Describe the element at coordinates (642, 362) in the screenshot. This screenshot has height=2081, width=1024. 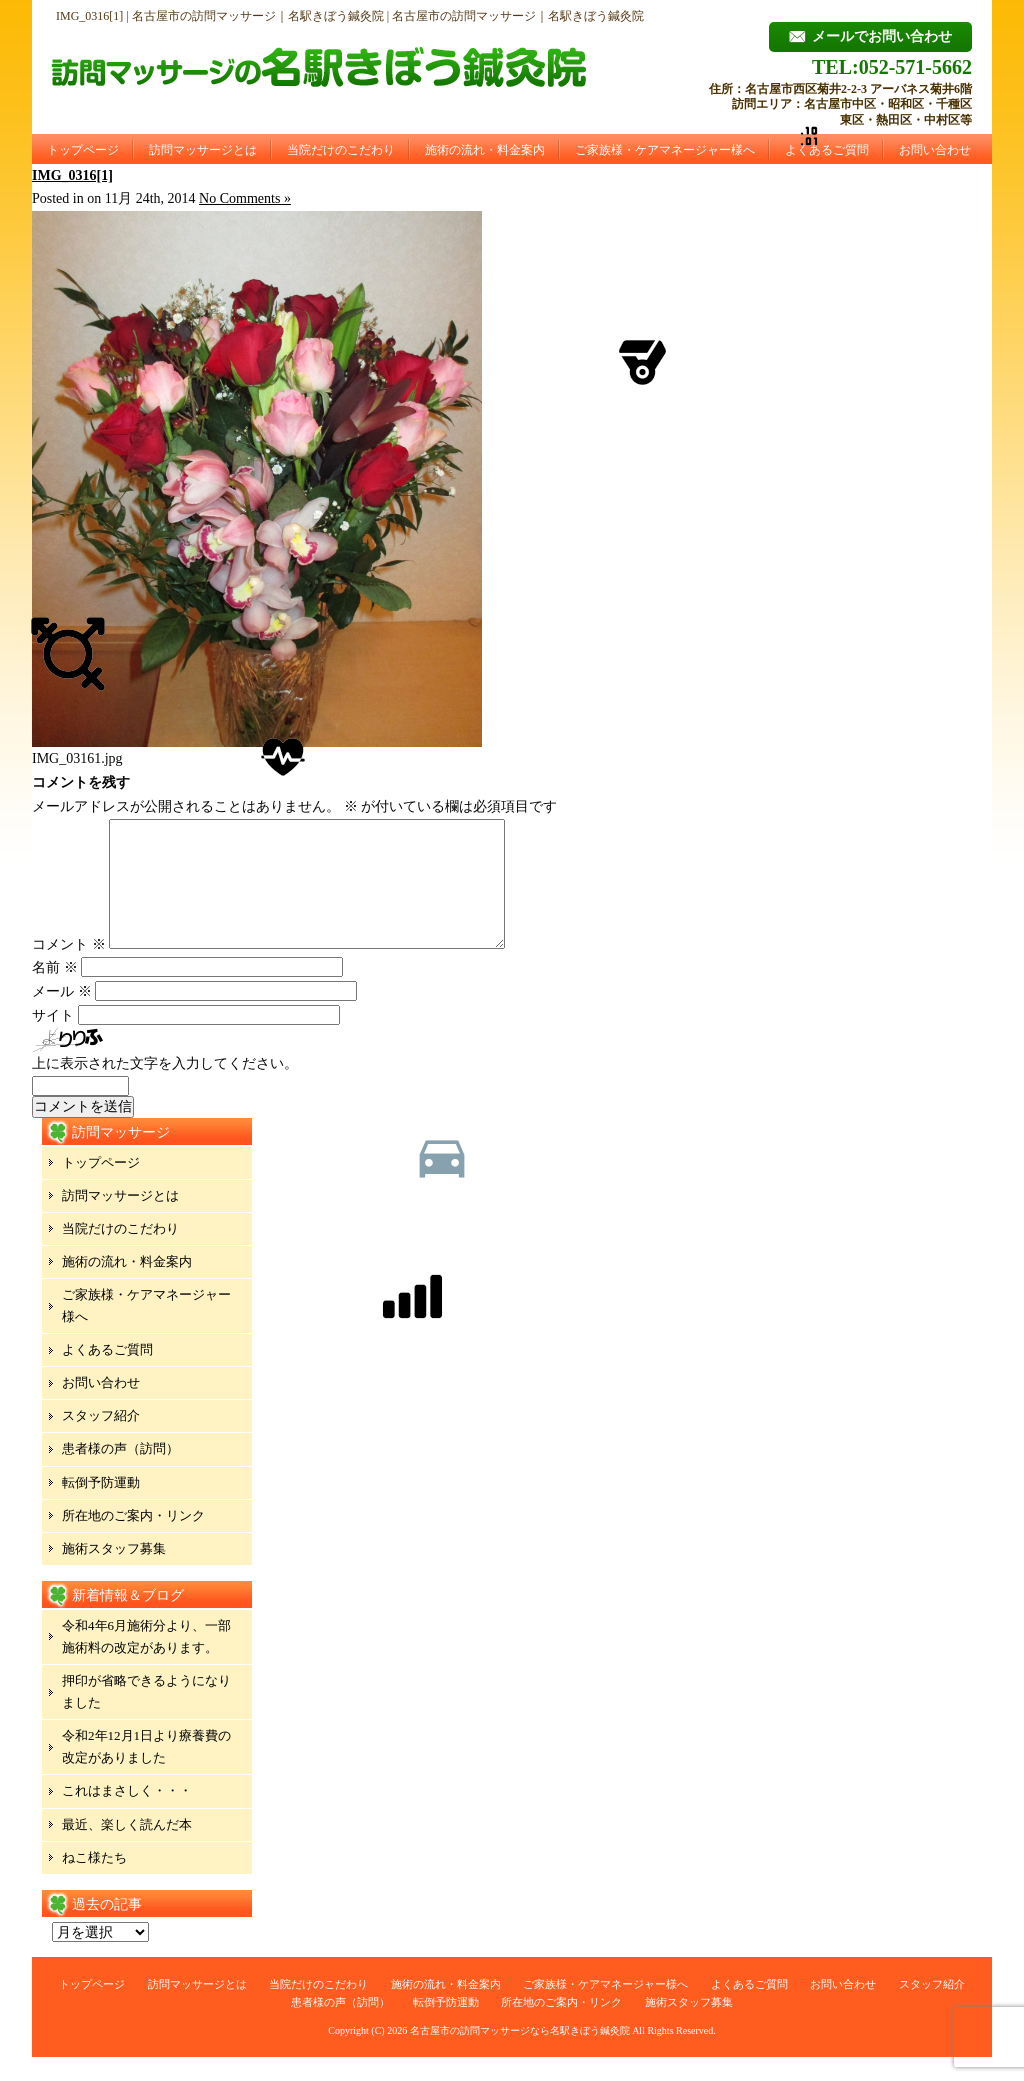
I see `view achievements or awards` at that location.